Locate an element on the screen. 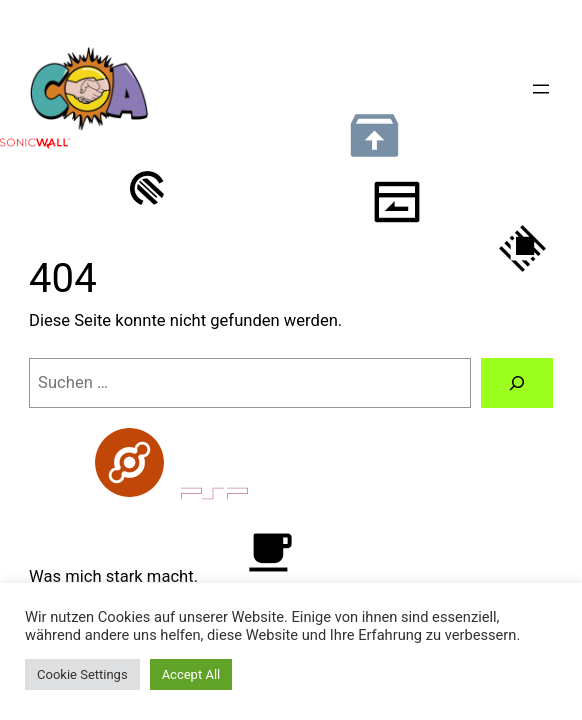 The height and width of the screenshot is (720, 582). autocannon HTTP benchmarking tool logo is located at coordinates (147, 188).